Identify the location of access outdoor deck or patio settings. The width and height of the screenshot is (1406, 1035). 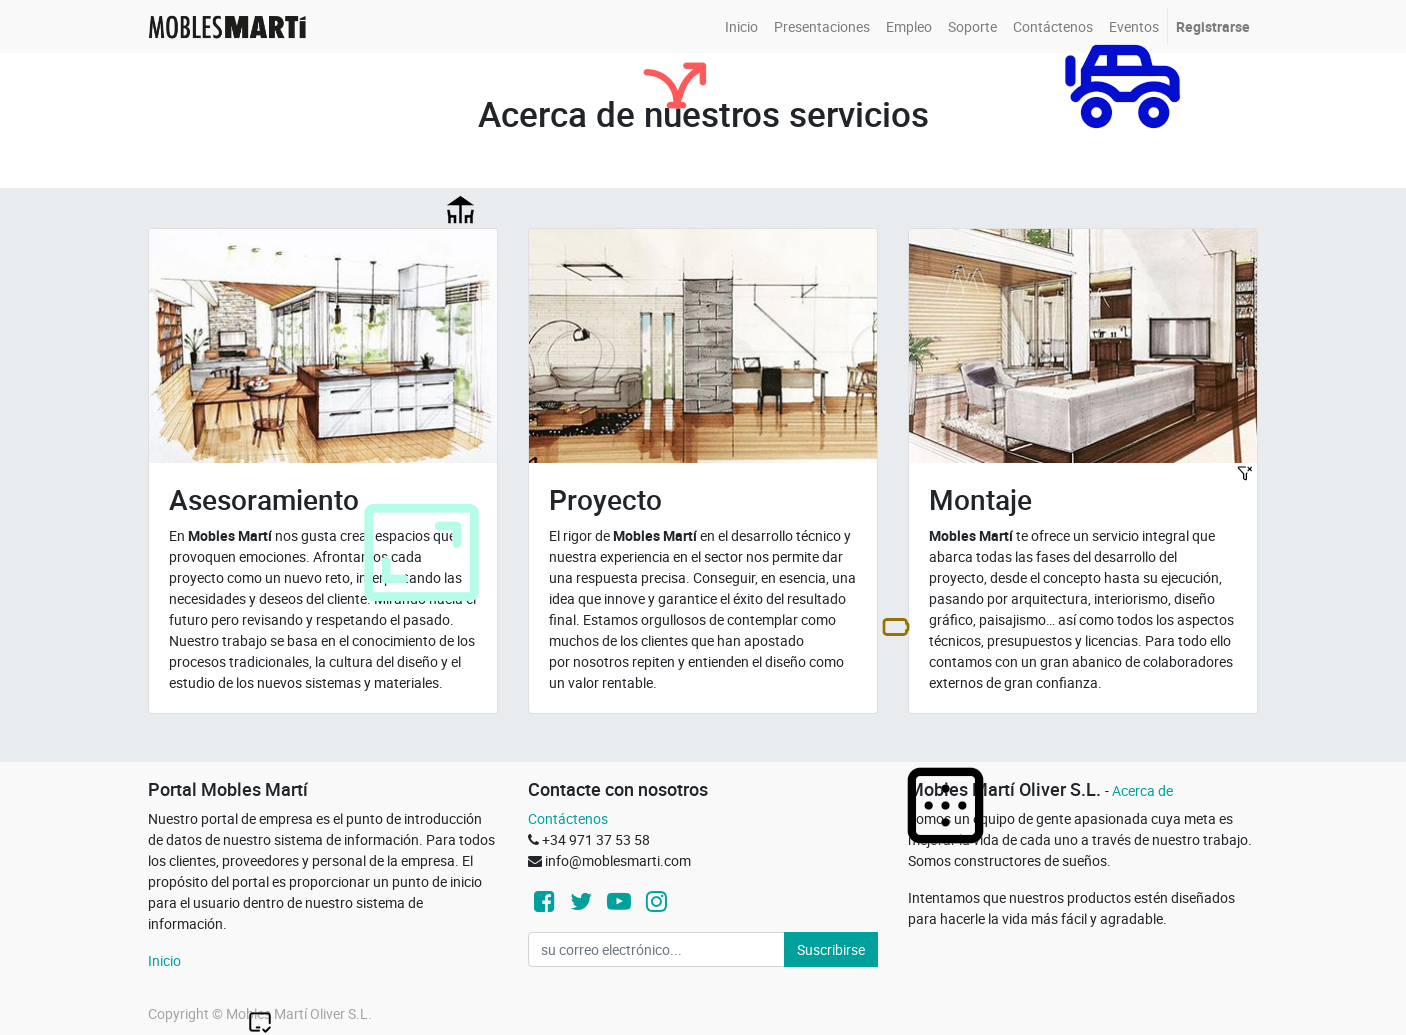
(460, 209).